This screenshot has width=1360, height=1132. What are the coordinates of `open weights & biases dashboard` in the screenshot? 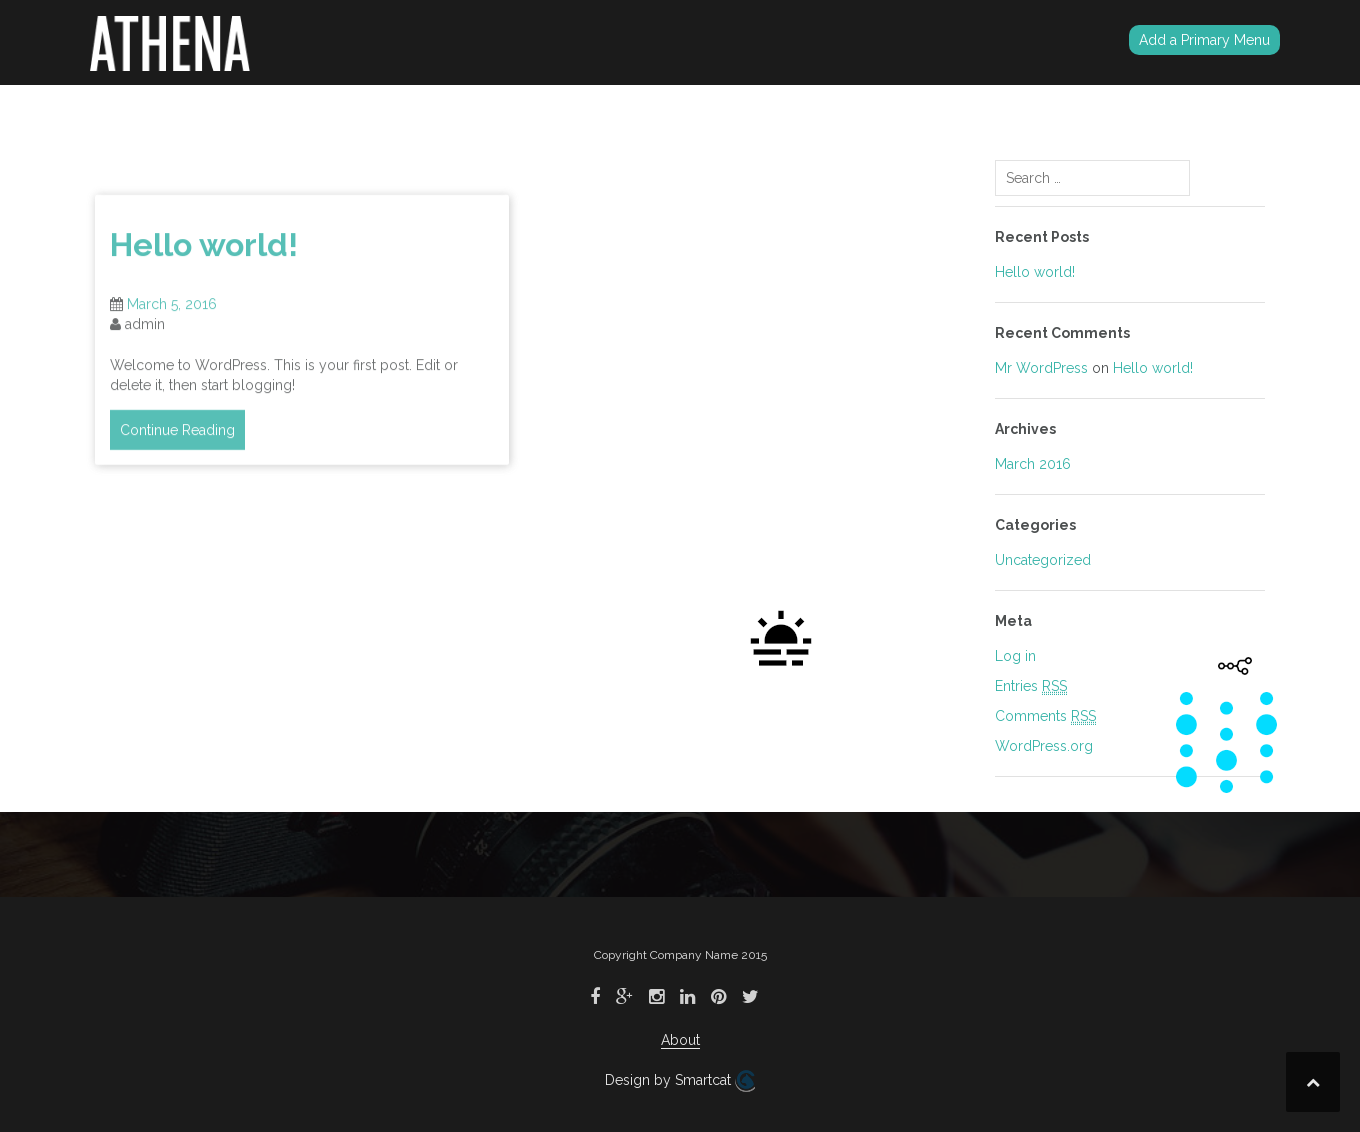 It's located at (1226, 742).